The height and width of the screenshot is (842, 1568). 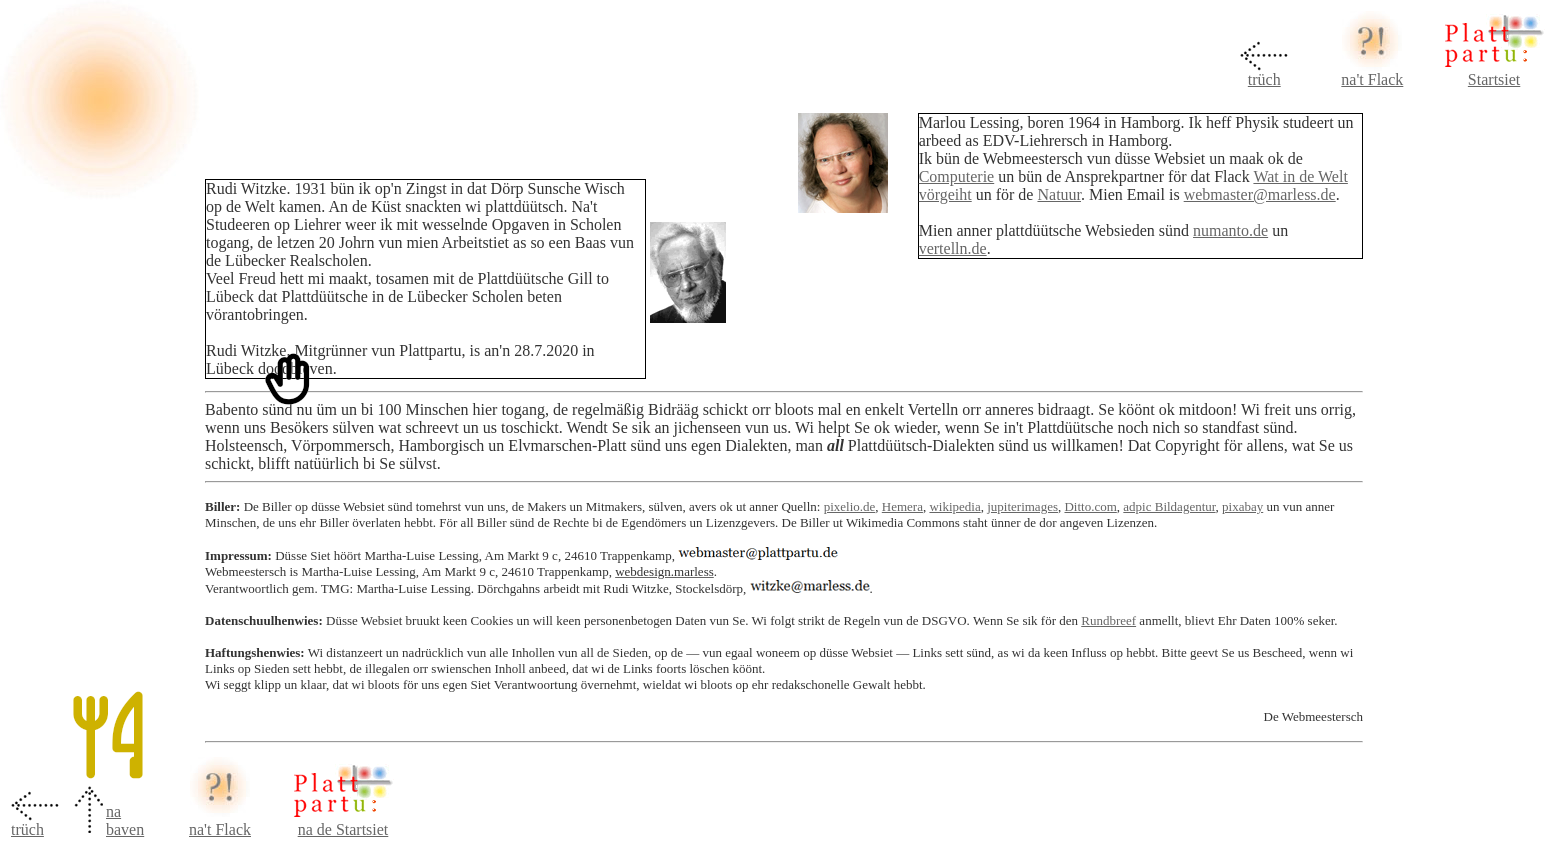 I want to click on stop or pause an action, so click(x=289, y=379).